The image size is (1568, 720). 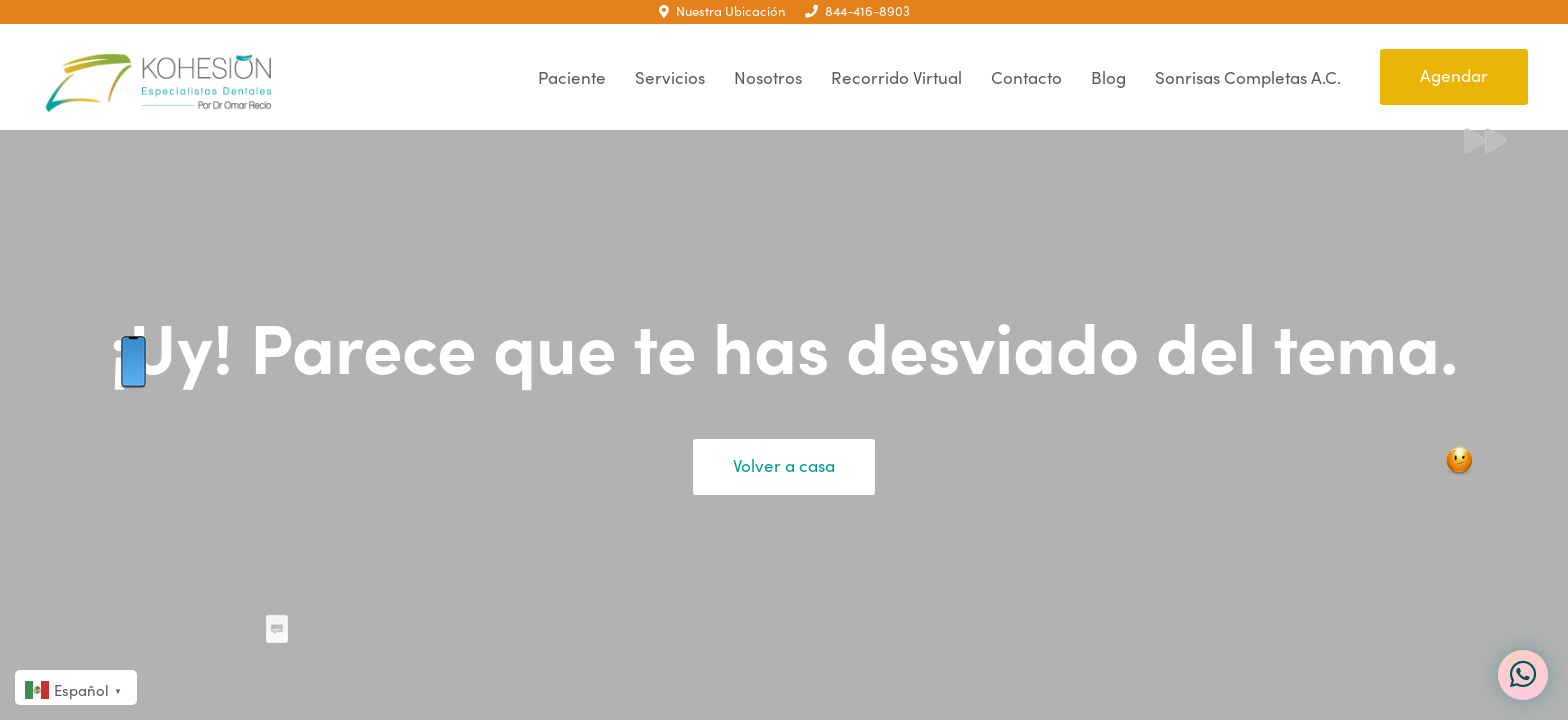 I want to click on express a smug or sarcastic reaction, so click(x=1459, y=461).